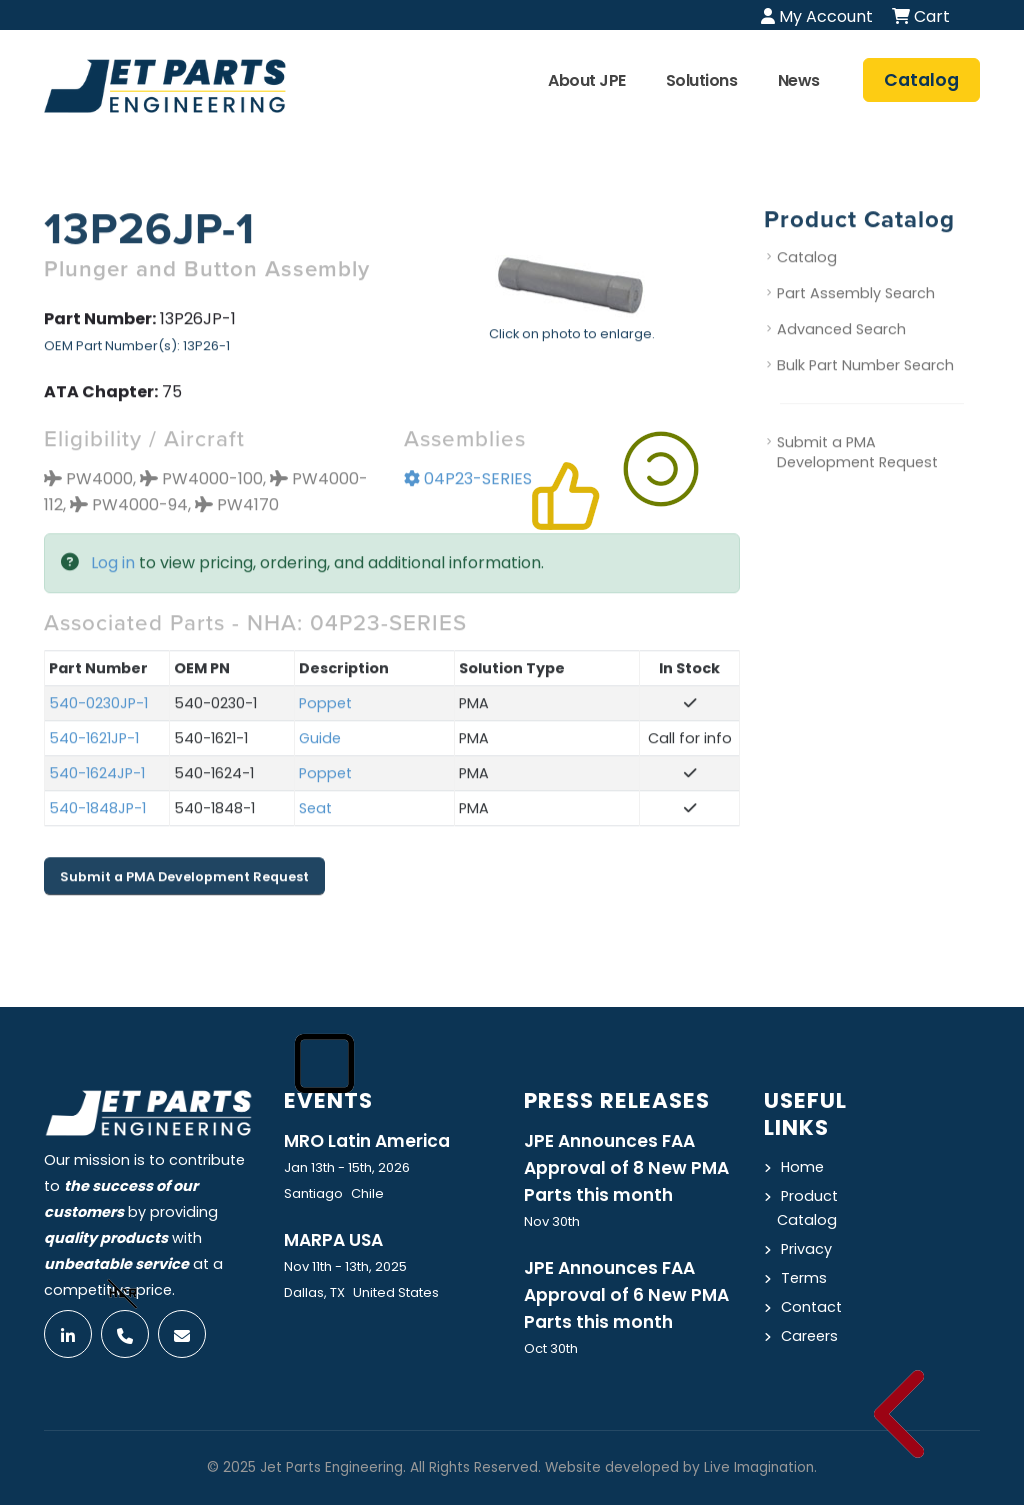 The image size is (1024, 1505). What do you see at coordinates (566, 496) in the screenshot?
I see `like or approve content` at bounding box center [566, 496].